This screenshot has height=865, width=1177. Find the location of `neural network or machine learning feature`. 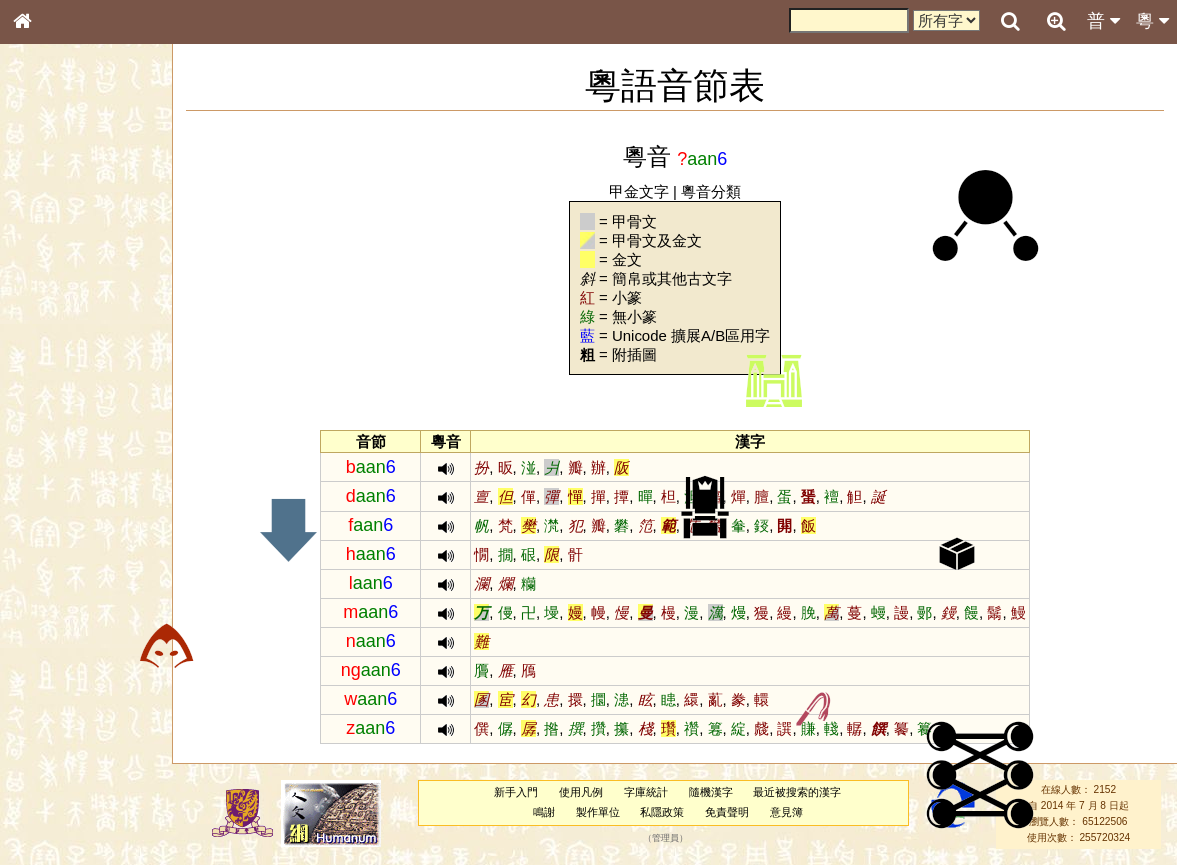

neural network or machine learning feature is located at coordinates (980, 775).